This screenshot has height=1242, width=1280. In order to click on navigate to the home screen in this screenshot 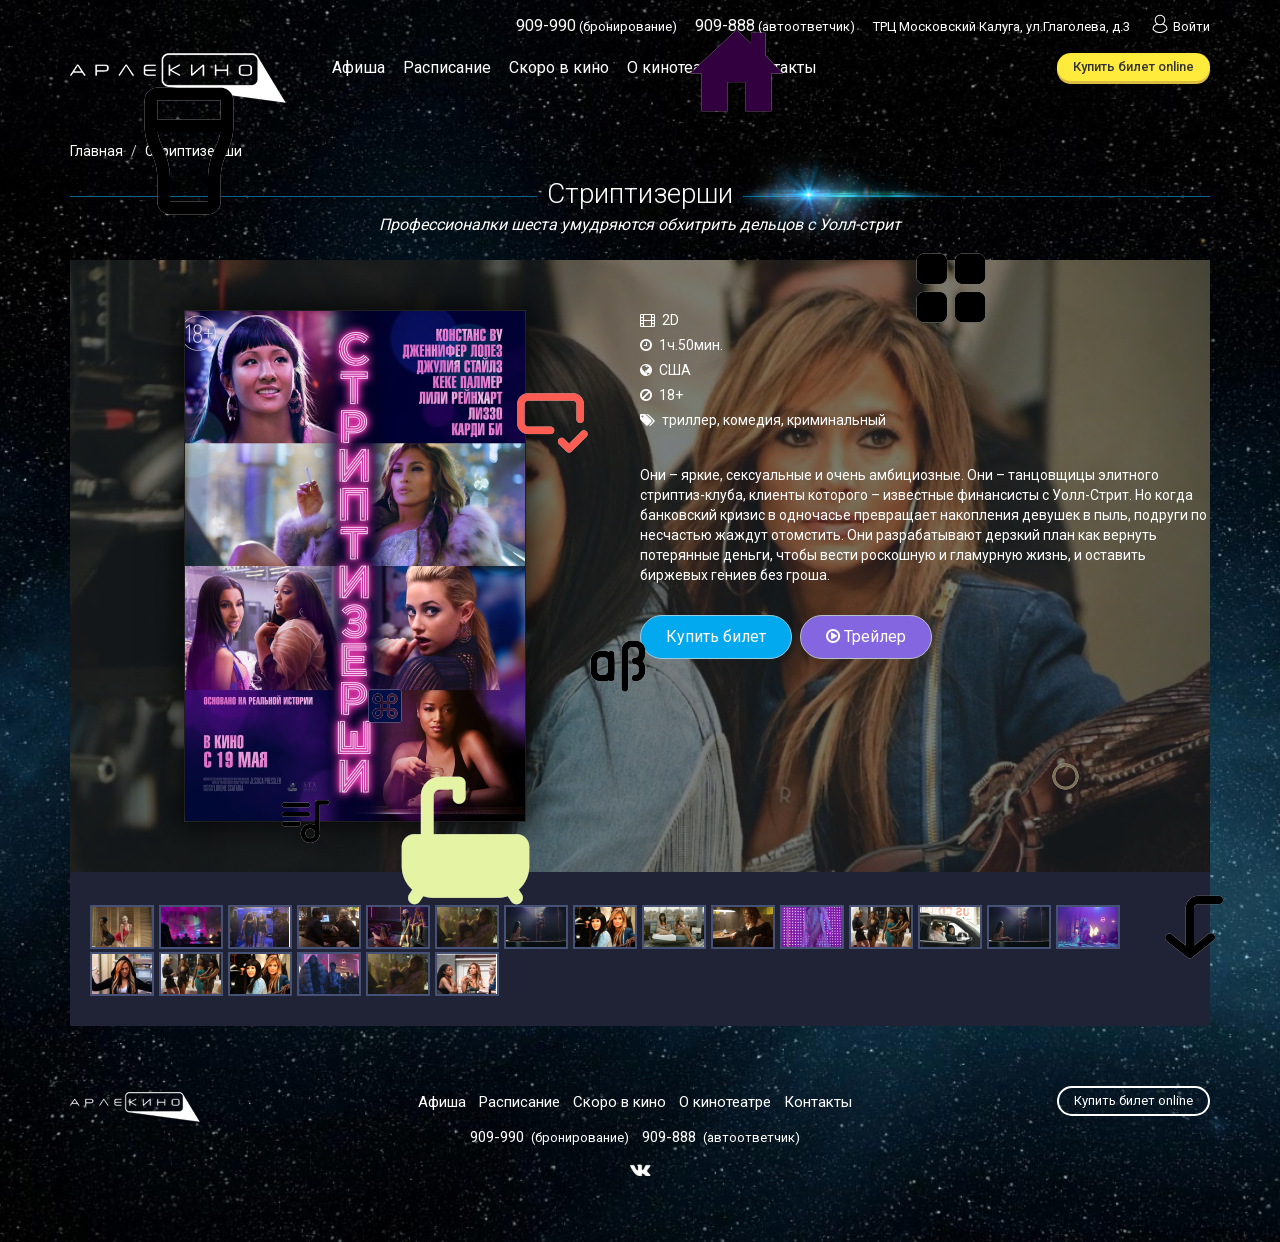, I will do `click(736, 70)`.